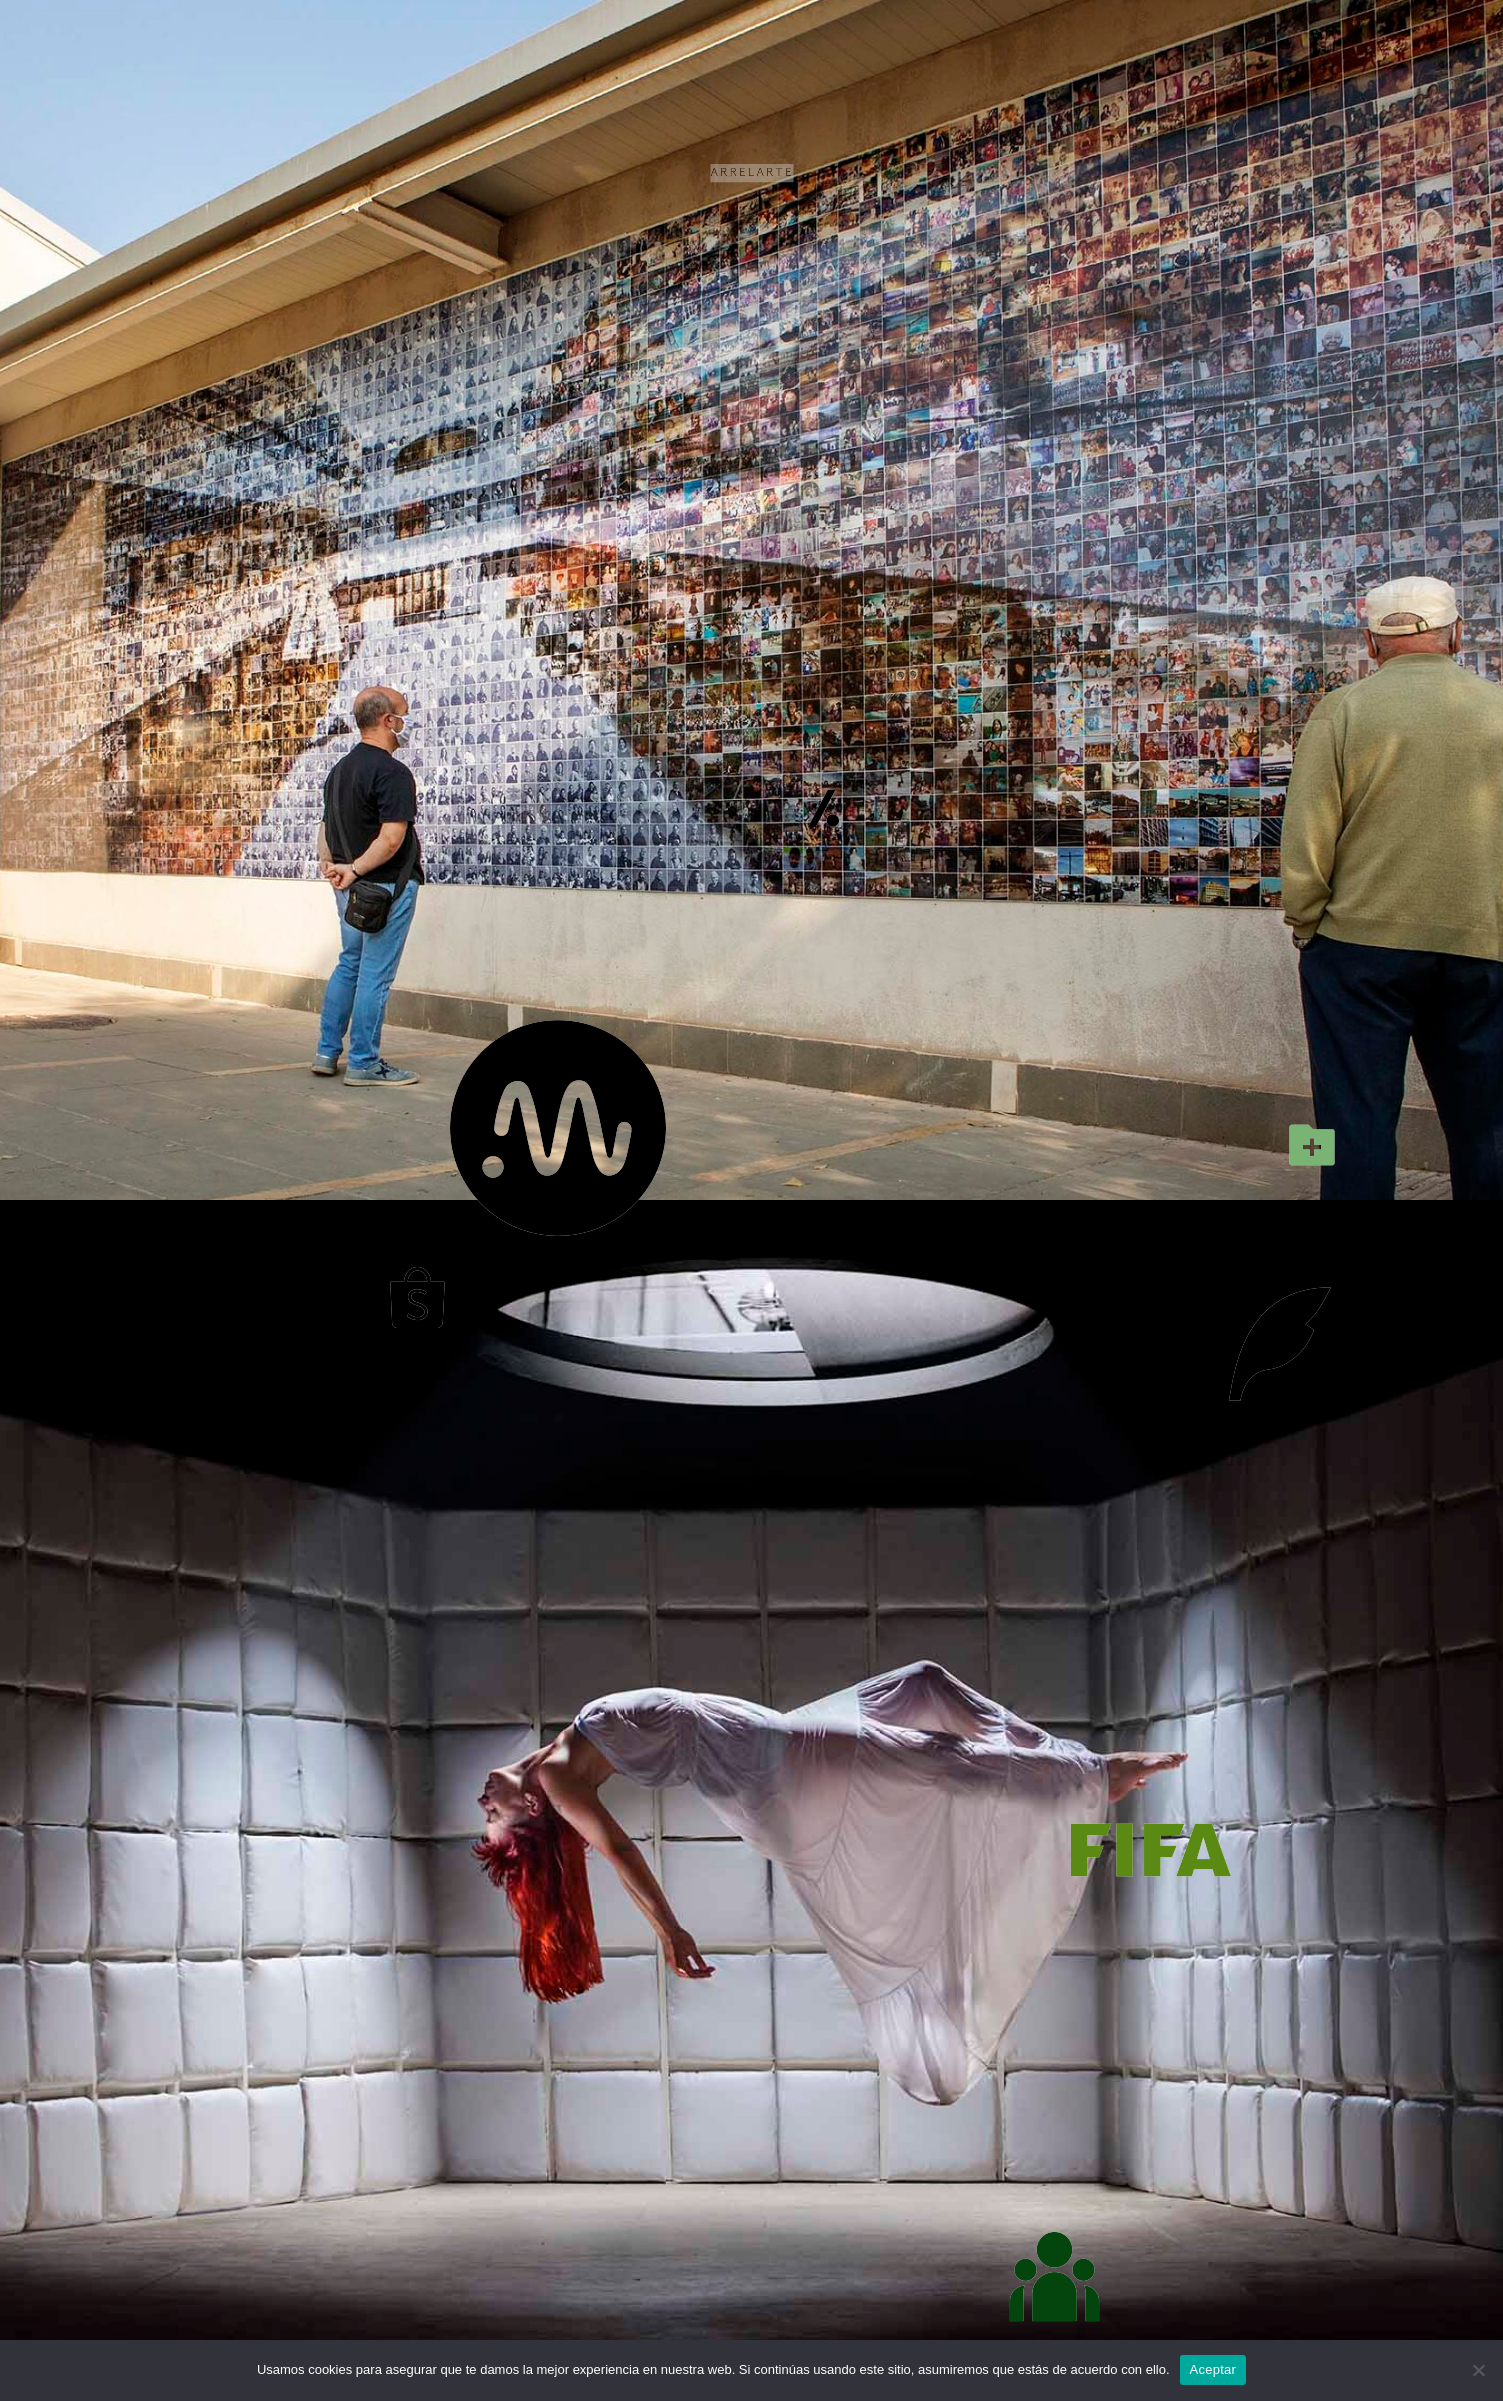 The height and width of the screenshot is (2401, 1503). What do you see at coordinates (823, 808) in the screenshot?
I see `visit slashdot news website` at bounding box center [823, 808].